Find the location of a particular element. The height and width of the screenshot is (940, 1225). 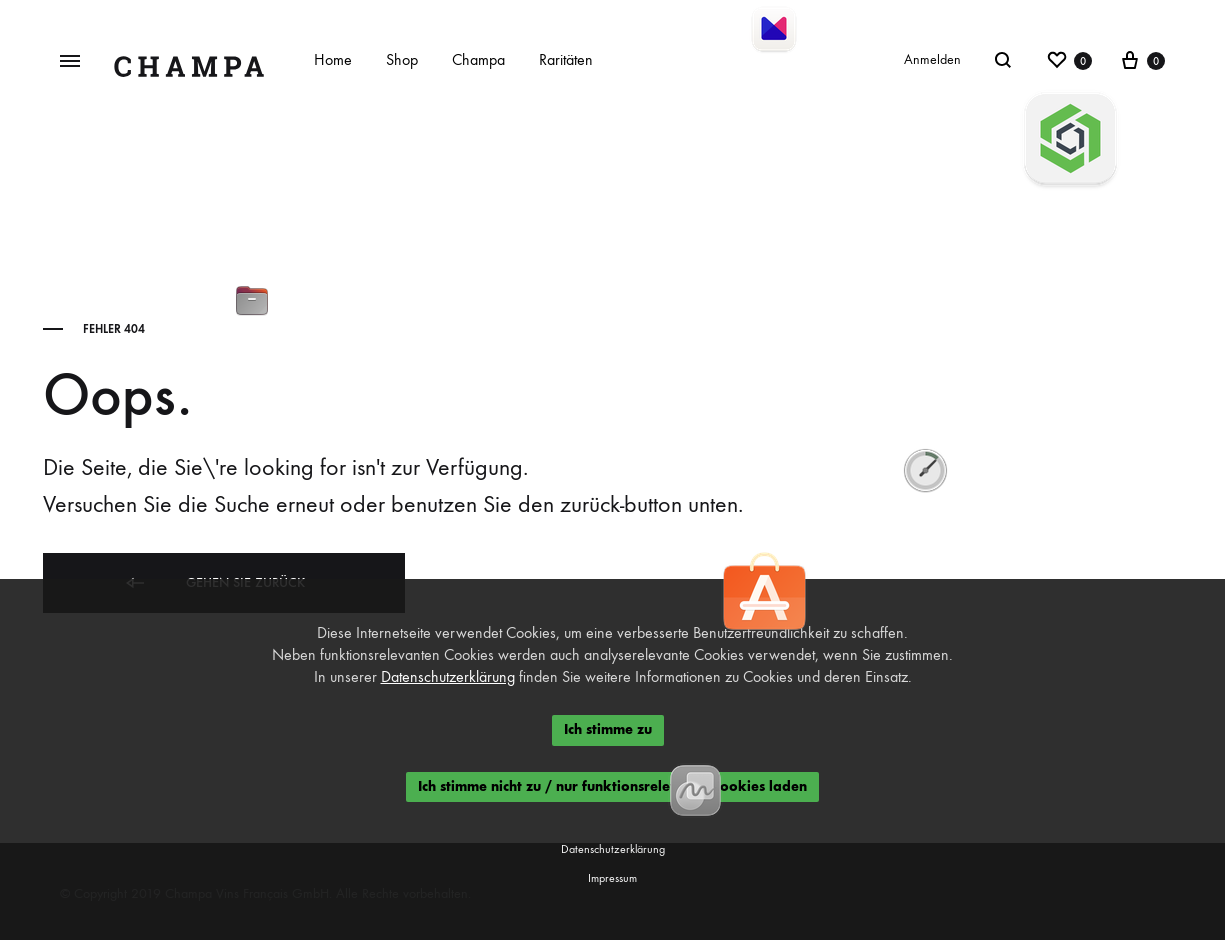

open freeform app for brainstorming and sketching is located at coordinates (695, 790).